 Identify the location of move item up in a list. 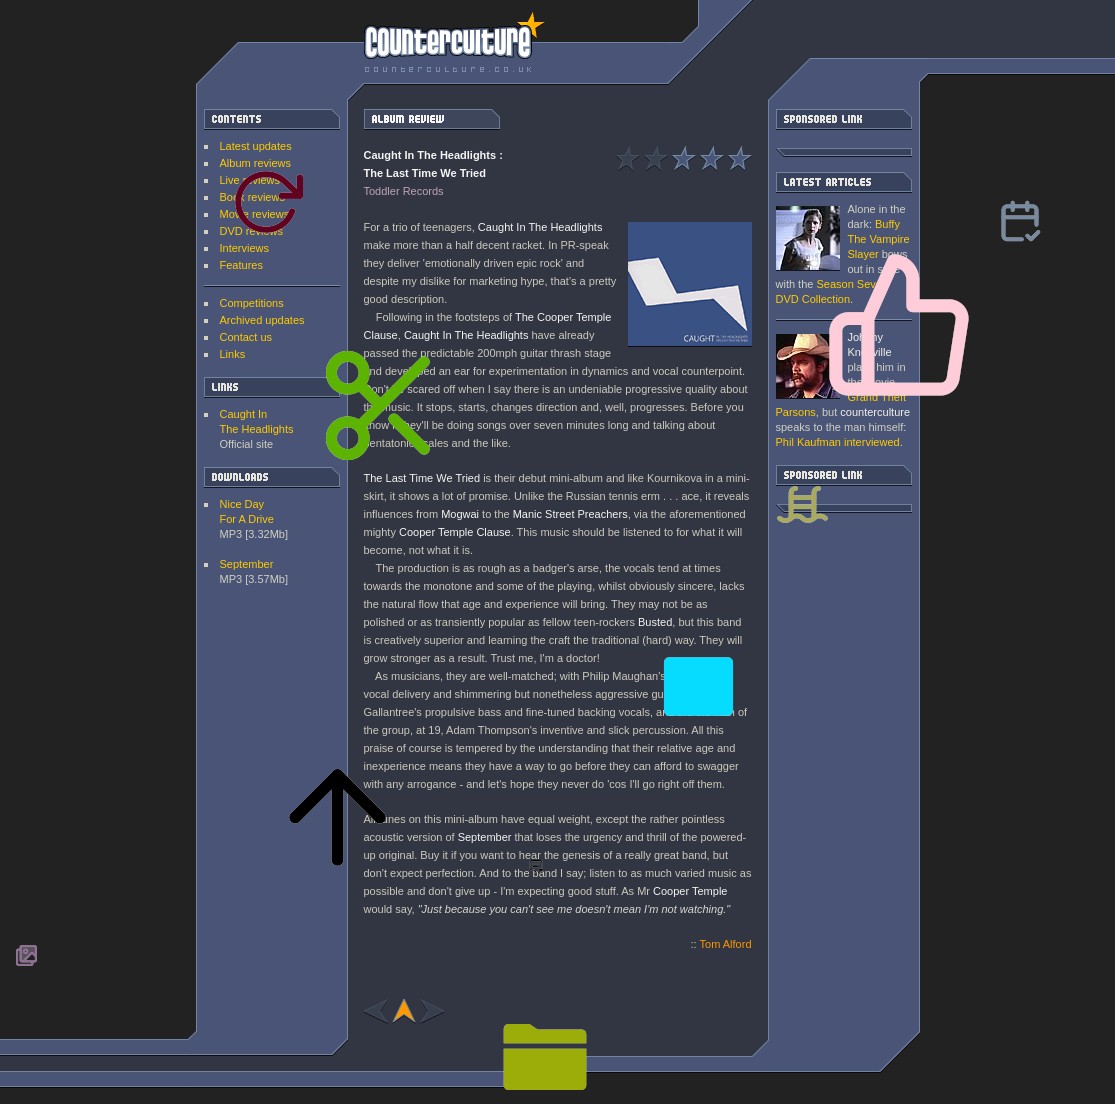
(337, 817).